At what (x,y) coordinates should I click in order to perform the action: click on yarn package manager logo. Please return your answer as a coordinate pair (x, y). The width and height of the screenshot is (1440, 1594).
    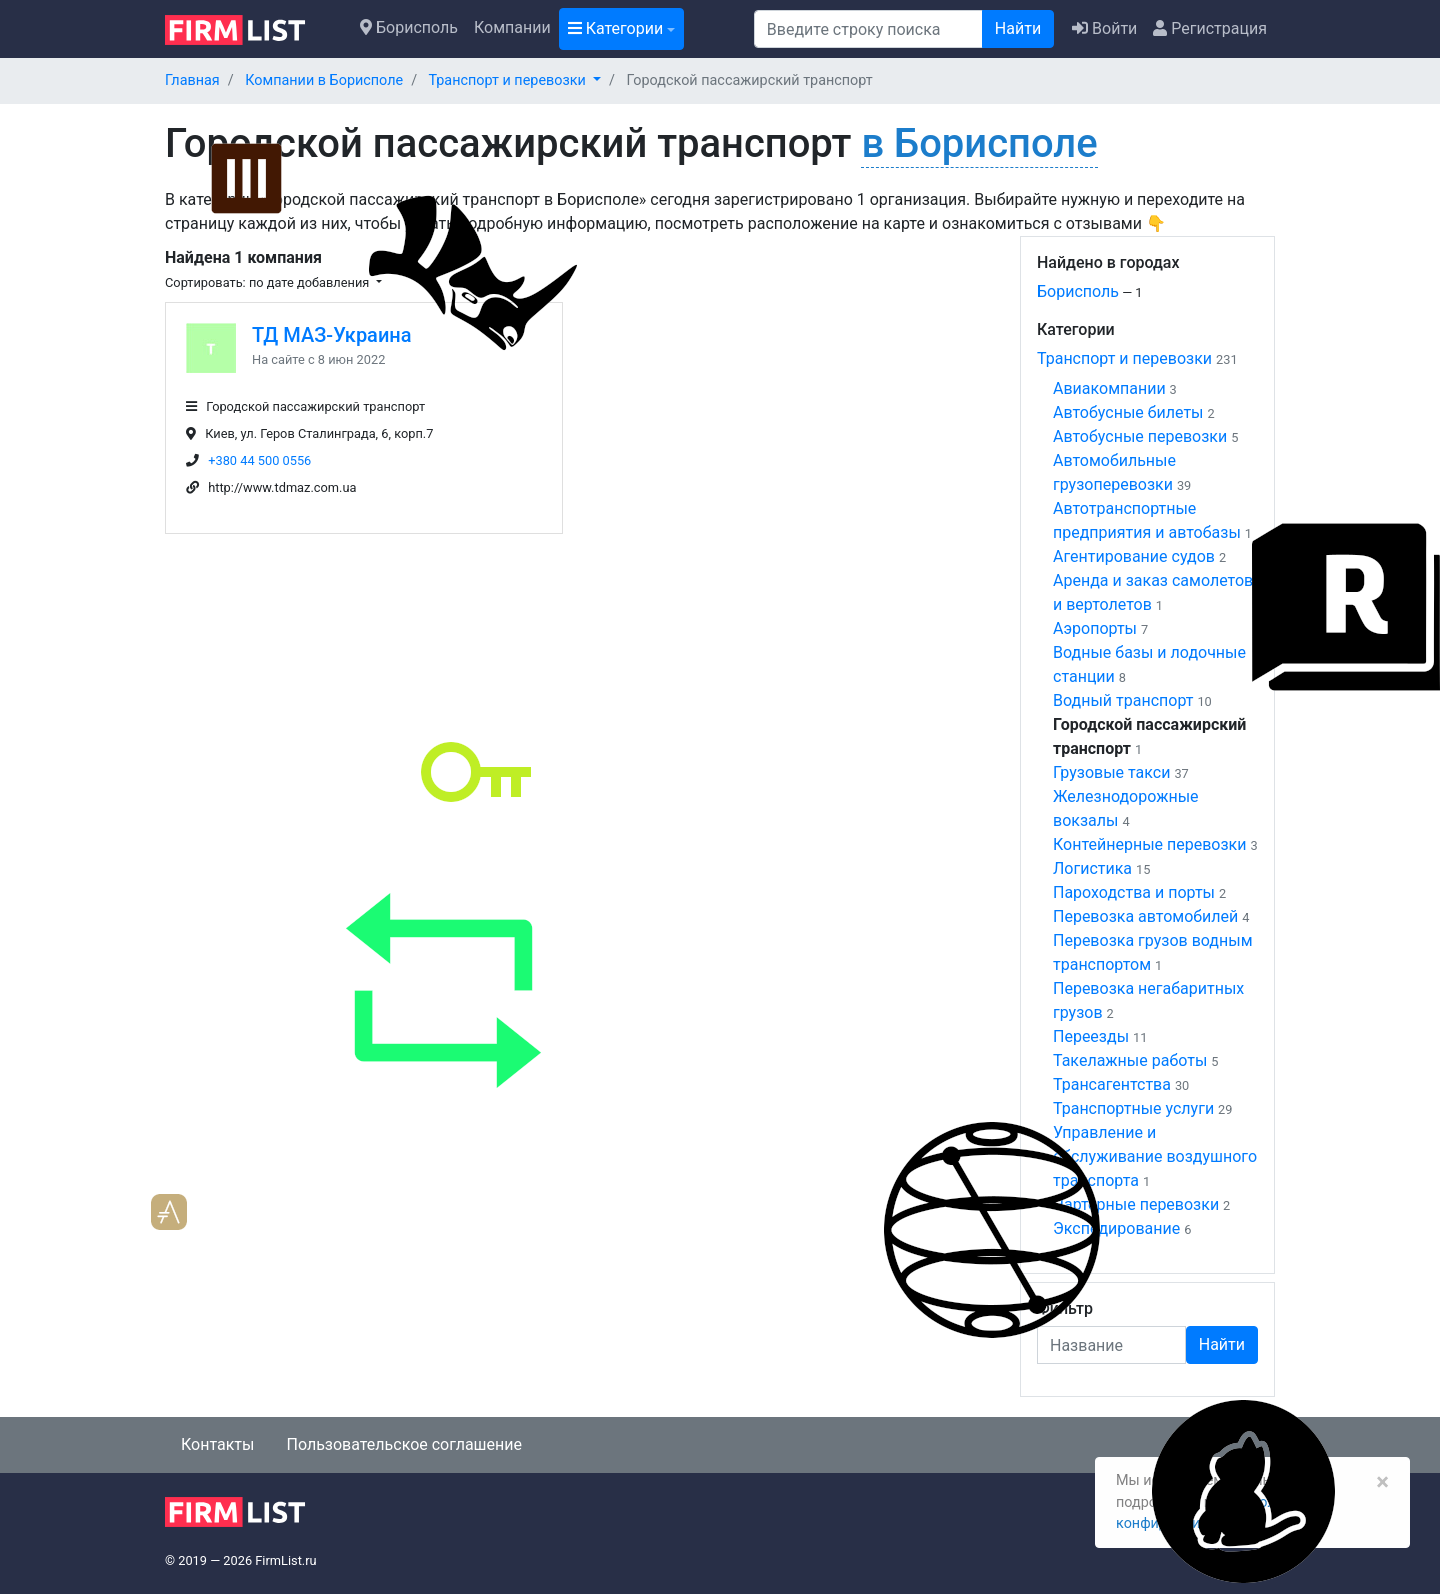
    Looking at the image, I should click on (1243, 1491).